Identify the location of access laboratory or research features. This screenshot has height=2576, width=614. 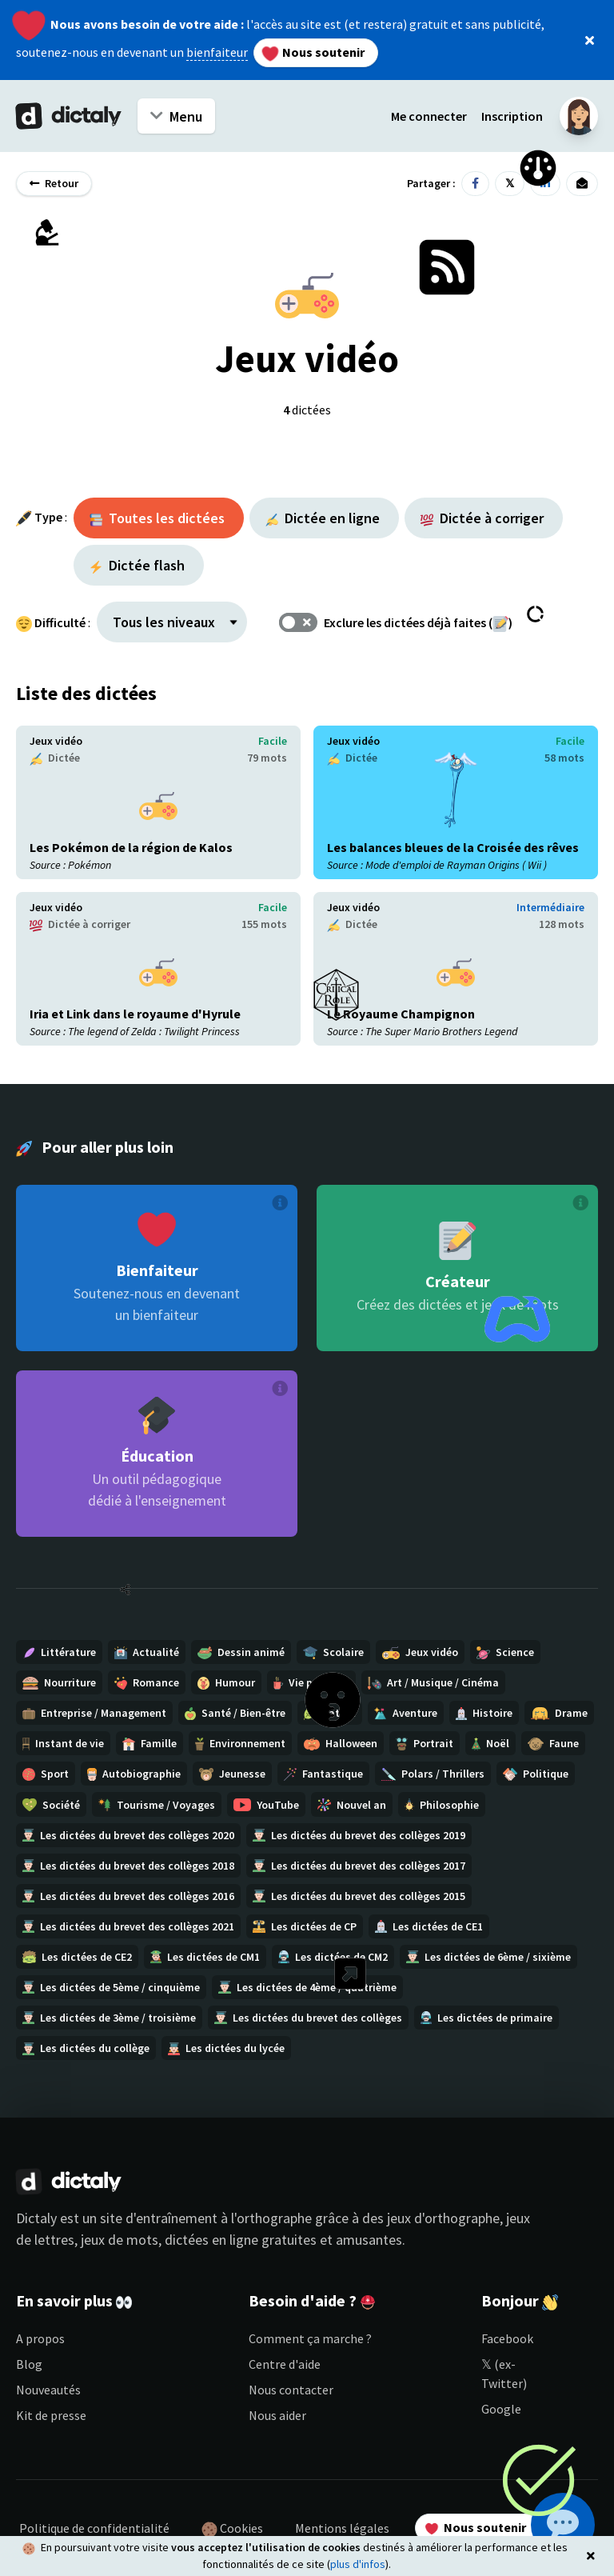
(47, 233).